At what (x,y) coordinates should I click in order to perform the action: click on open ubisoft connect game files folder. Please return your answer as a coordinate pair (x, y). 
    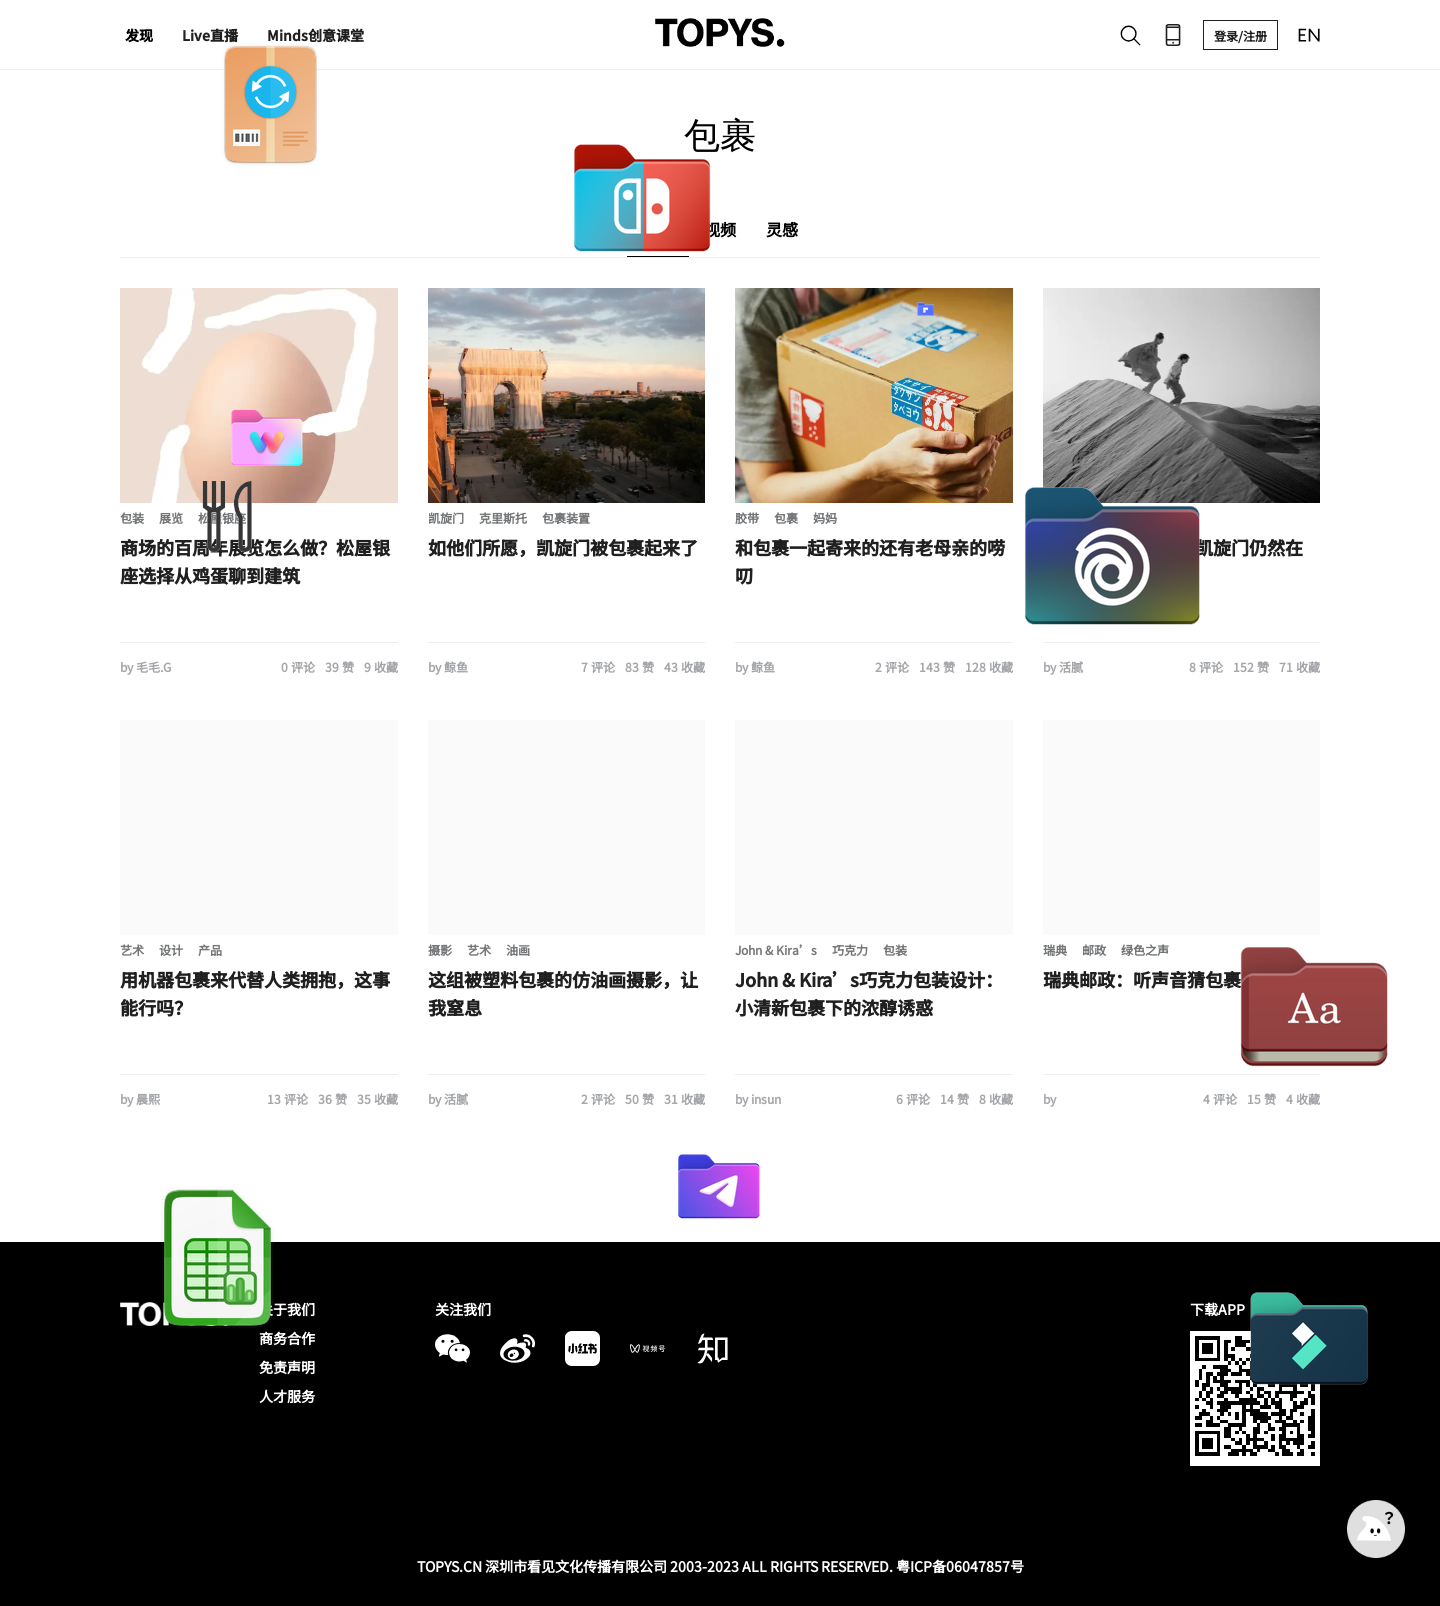
    Looking at the image, I should click on (1111, 560).